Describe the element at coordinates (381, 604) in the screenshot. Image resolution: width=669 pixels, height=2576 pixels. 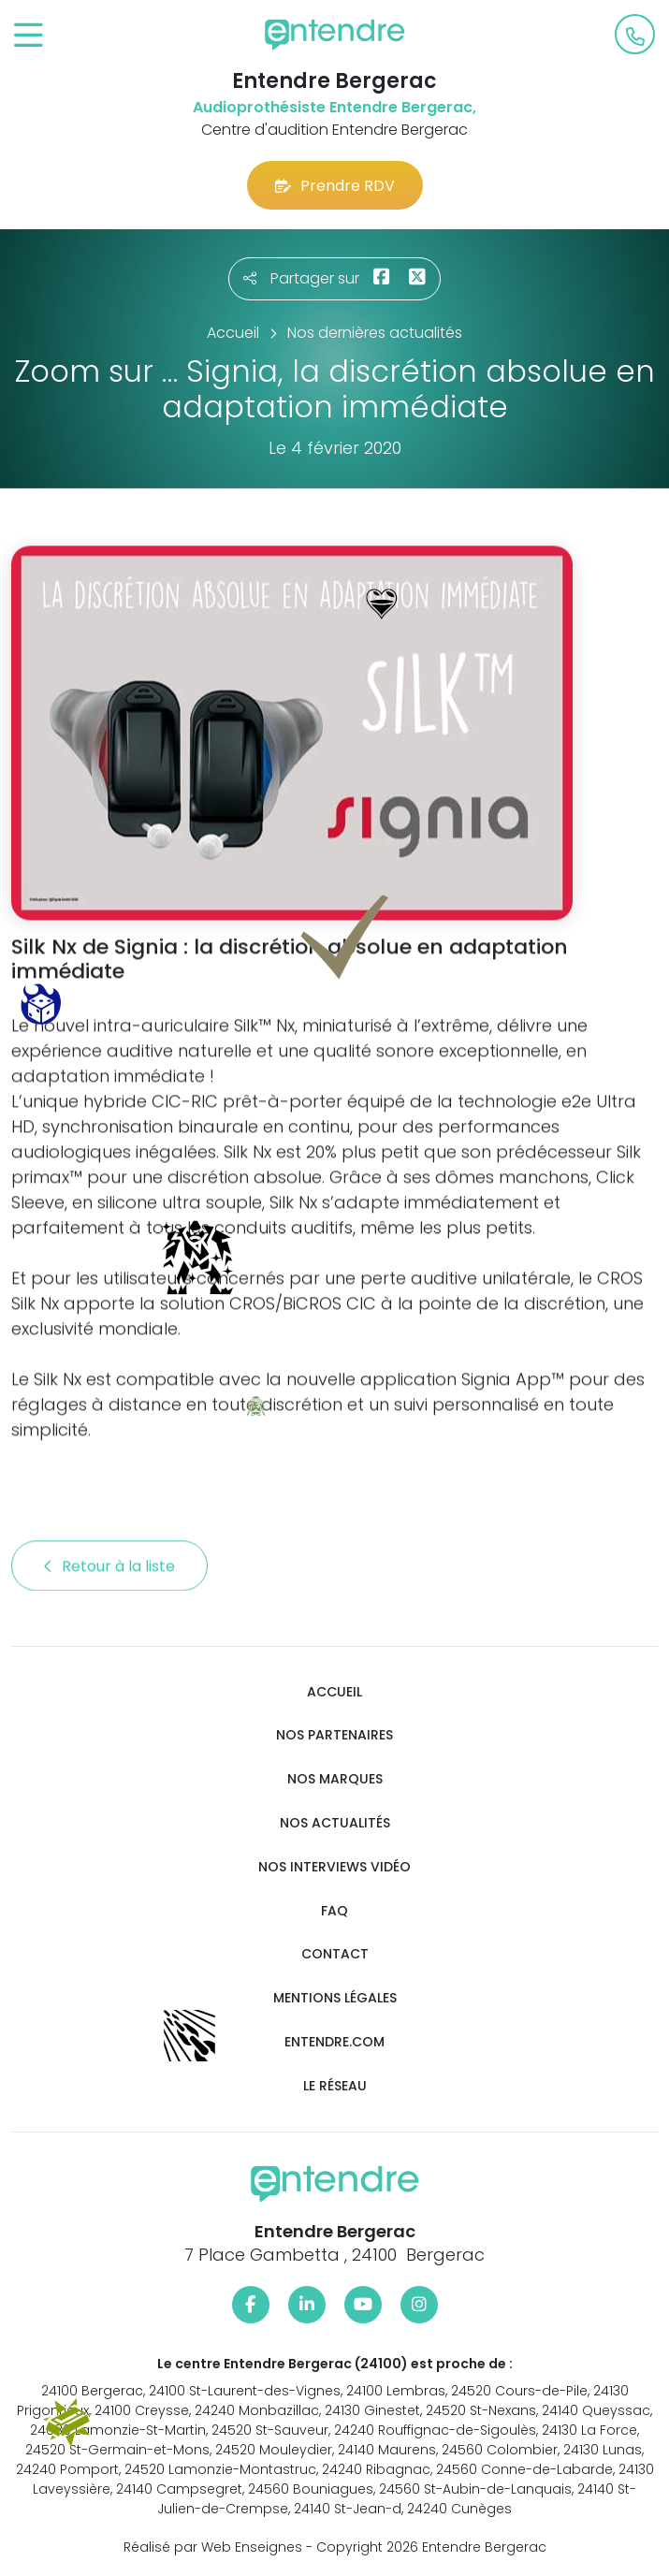
I see `indicates a fragile or special health/life status in a game` at that location.